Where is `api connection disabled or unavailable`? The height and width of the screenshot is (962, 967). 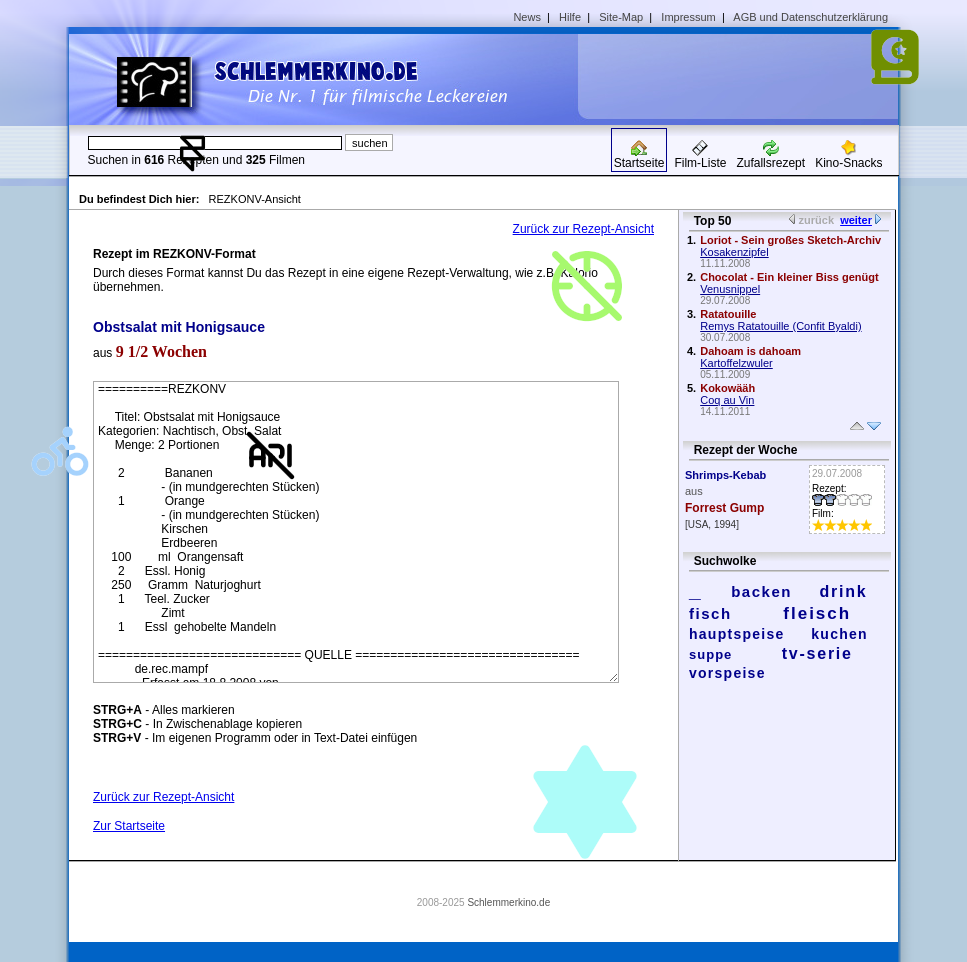 api connection disabled or unavailable is located at coordinates (270, 455).